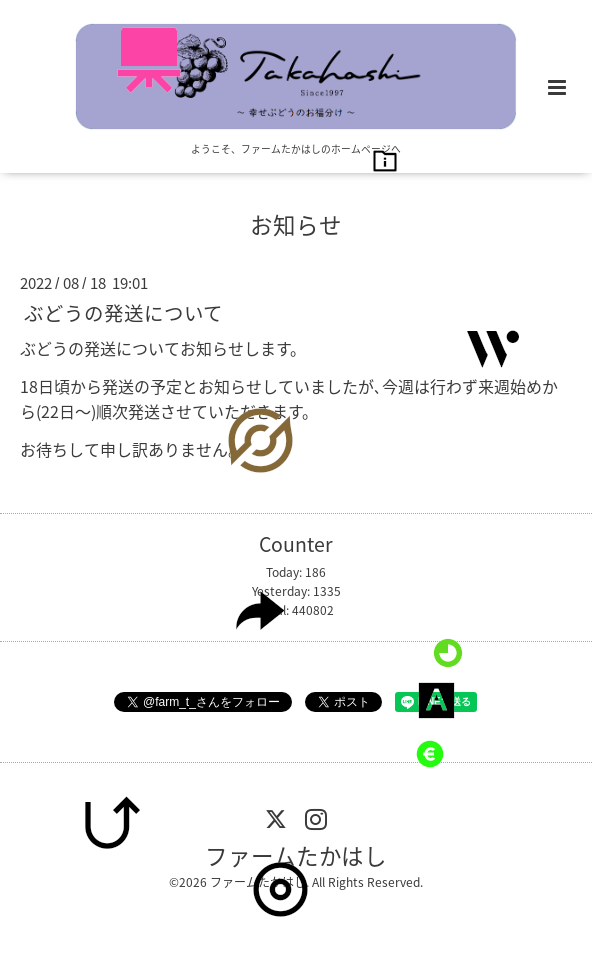 The height and width of the screenshot is (963, 592). Describe the element at coordinates (493, 349) in the screenshot. I see `open the Wantedly app` at that location.